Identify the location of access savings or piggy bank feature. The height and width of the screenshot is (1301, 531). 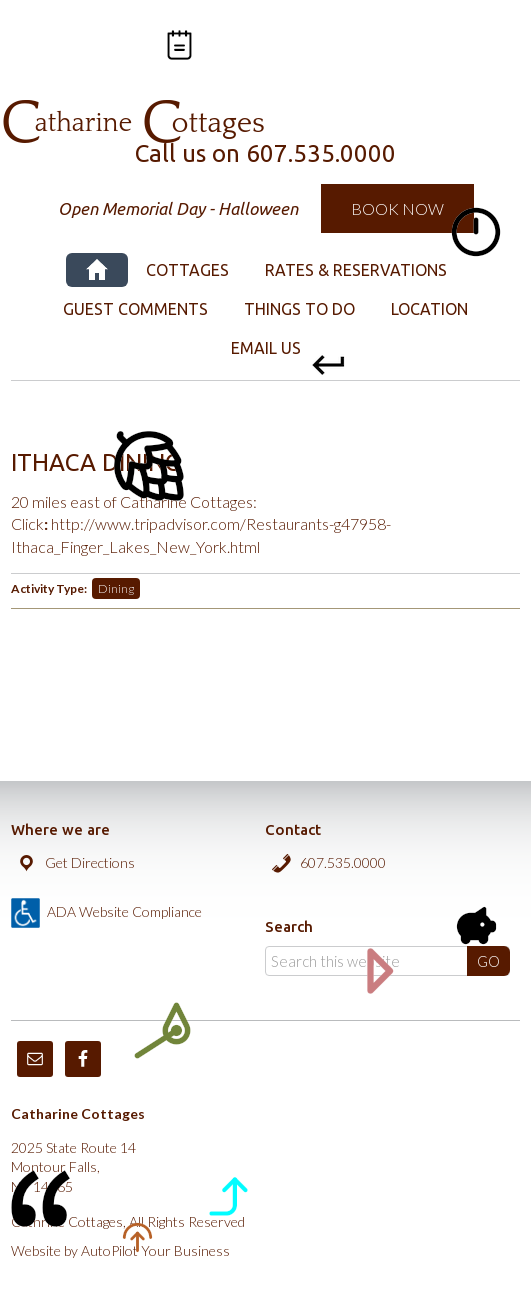
(476, 926).